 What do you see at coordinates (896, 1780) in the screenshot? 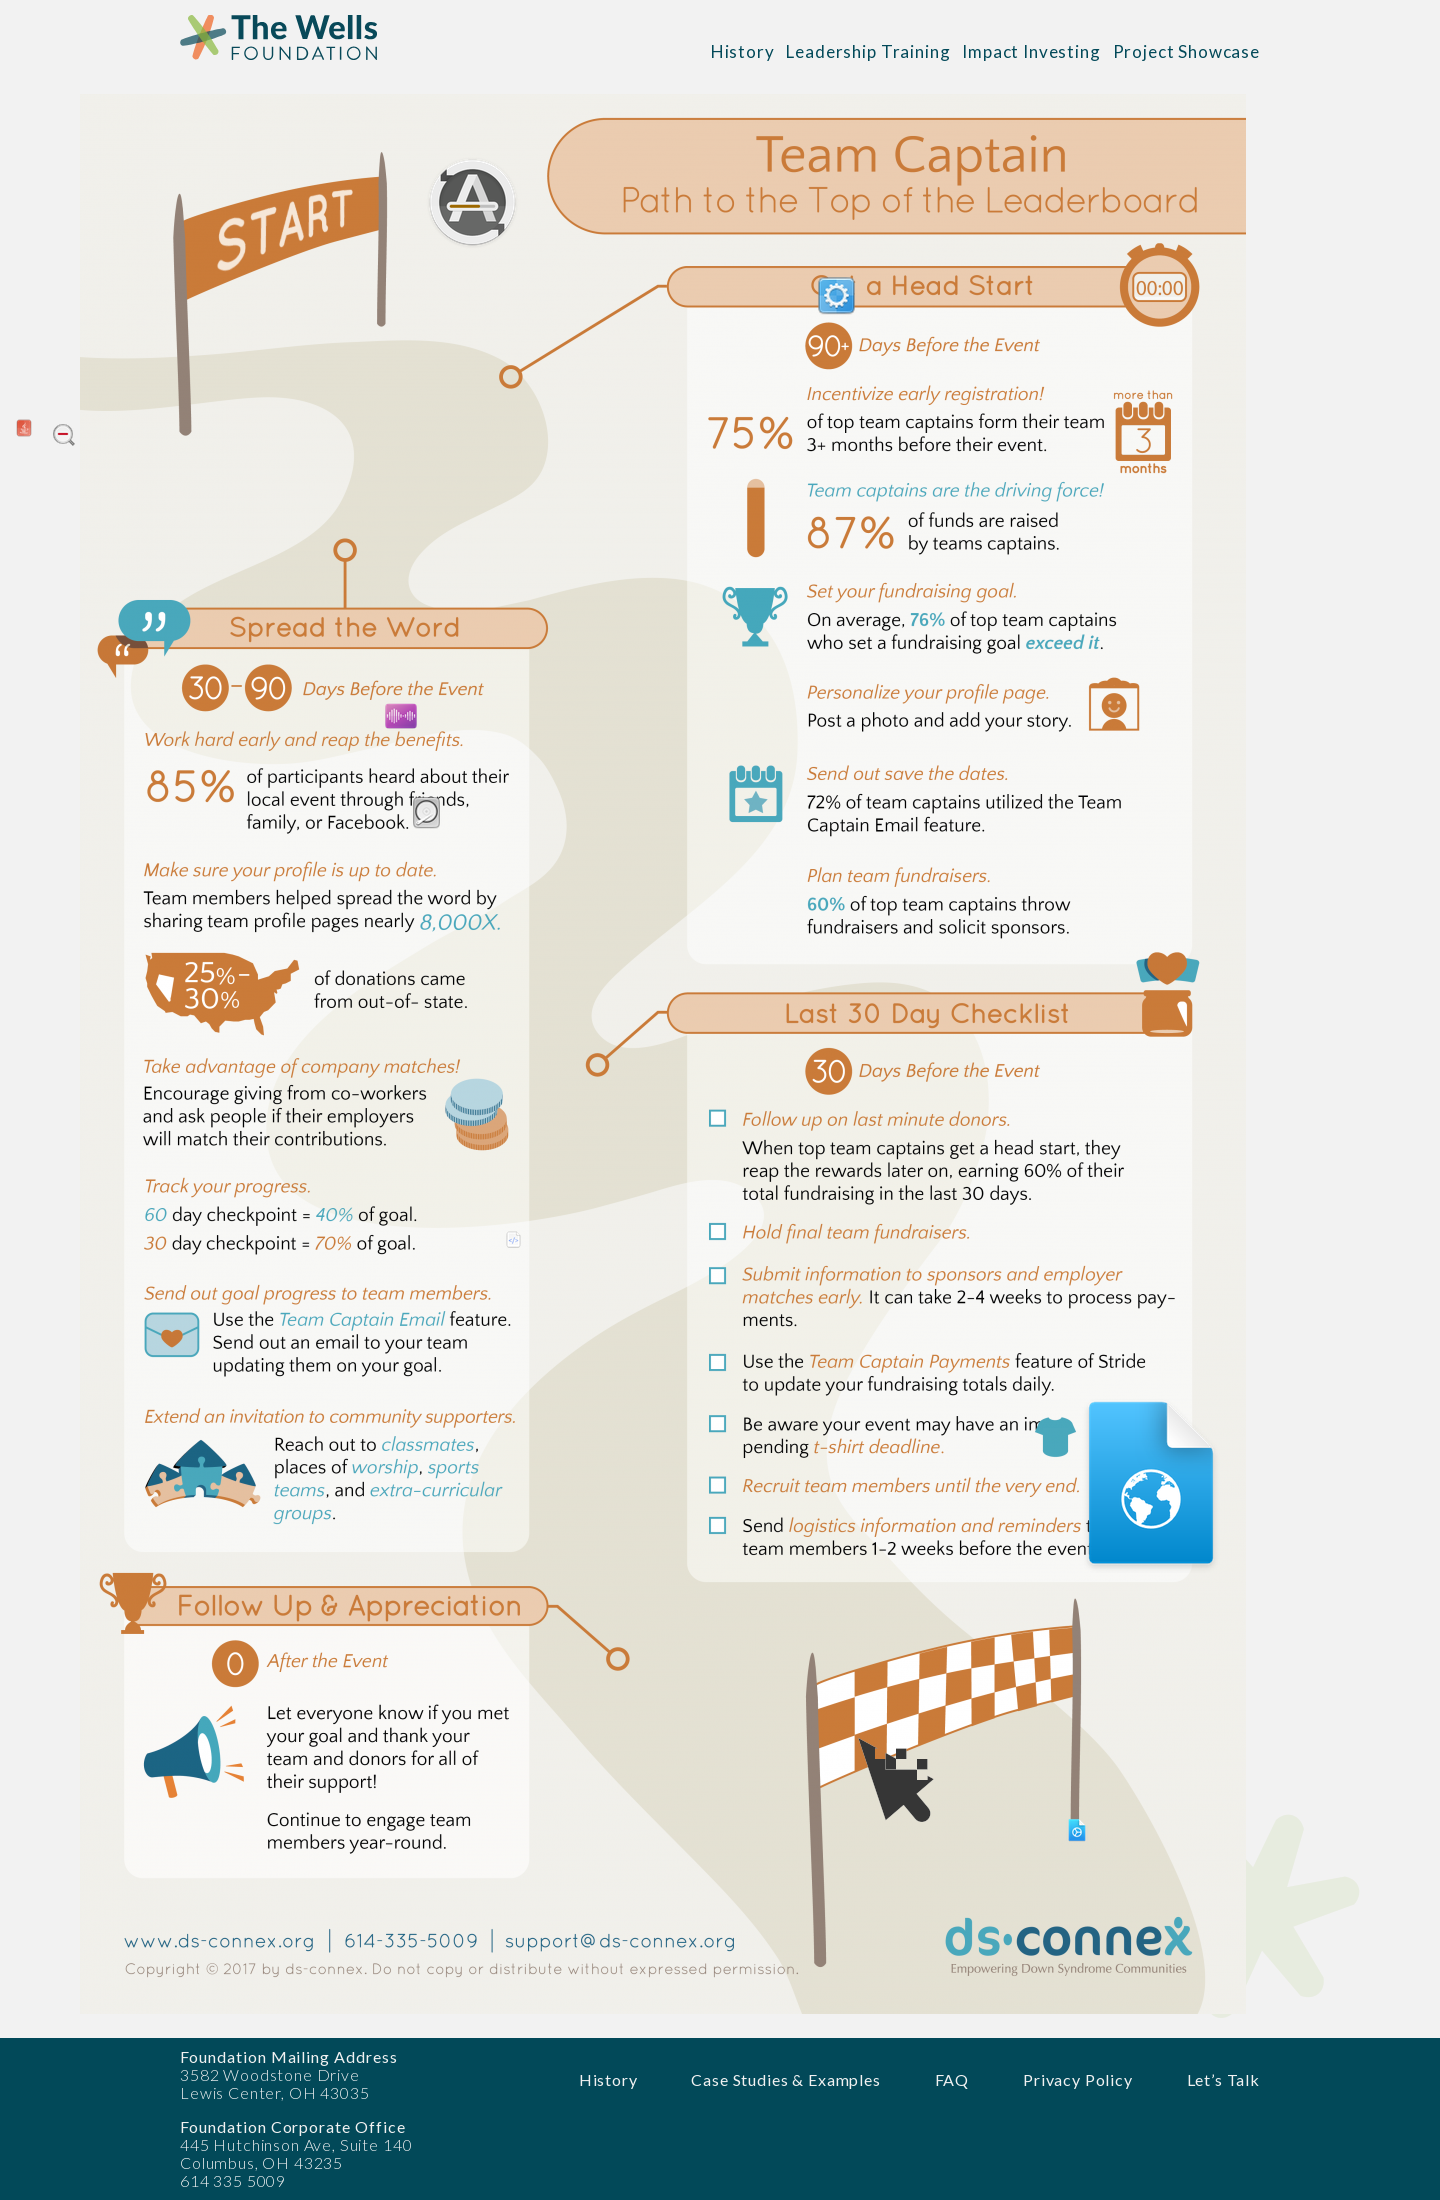
I see `access remote desktop connections` at bounding box center [896, 1780].